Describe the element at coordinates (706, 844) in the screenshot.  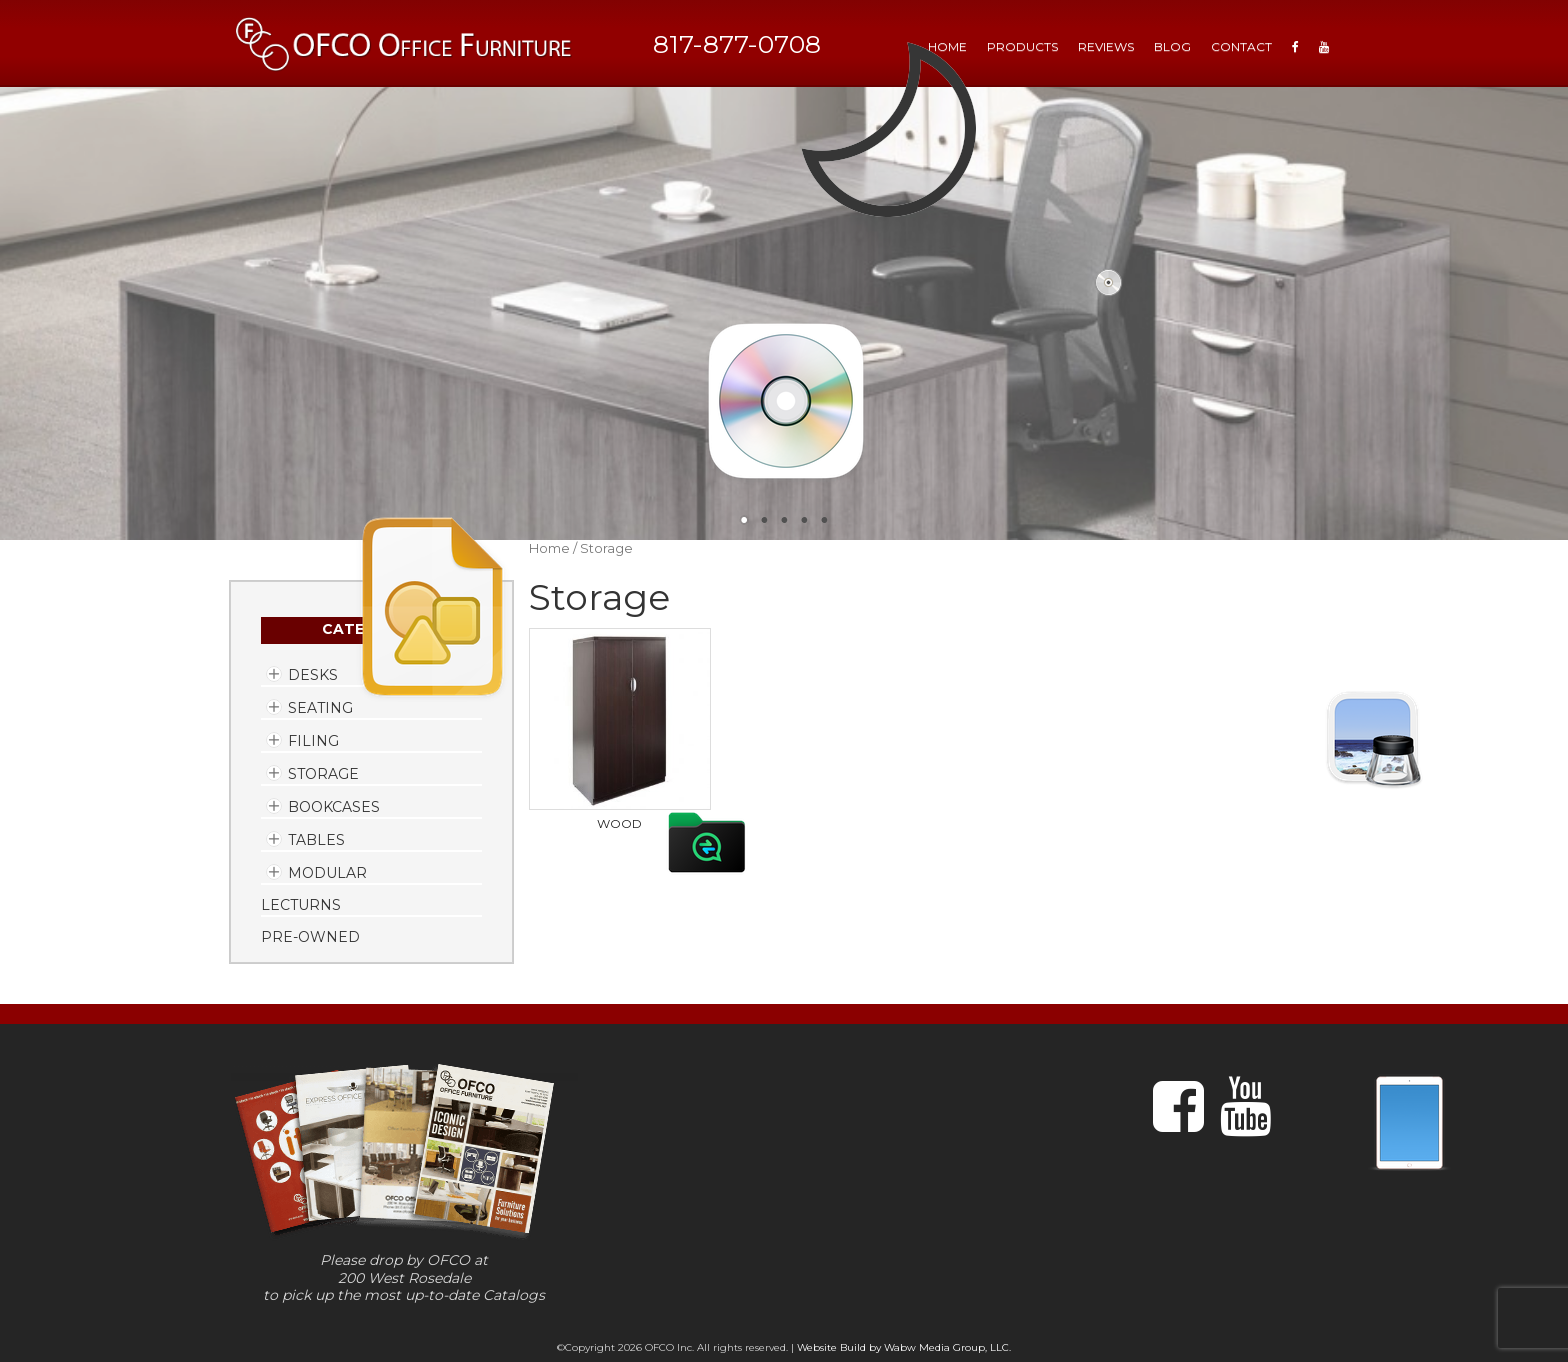
I see `open wondershare wutsapper application folder` at that location.